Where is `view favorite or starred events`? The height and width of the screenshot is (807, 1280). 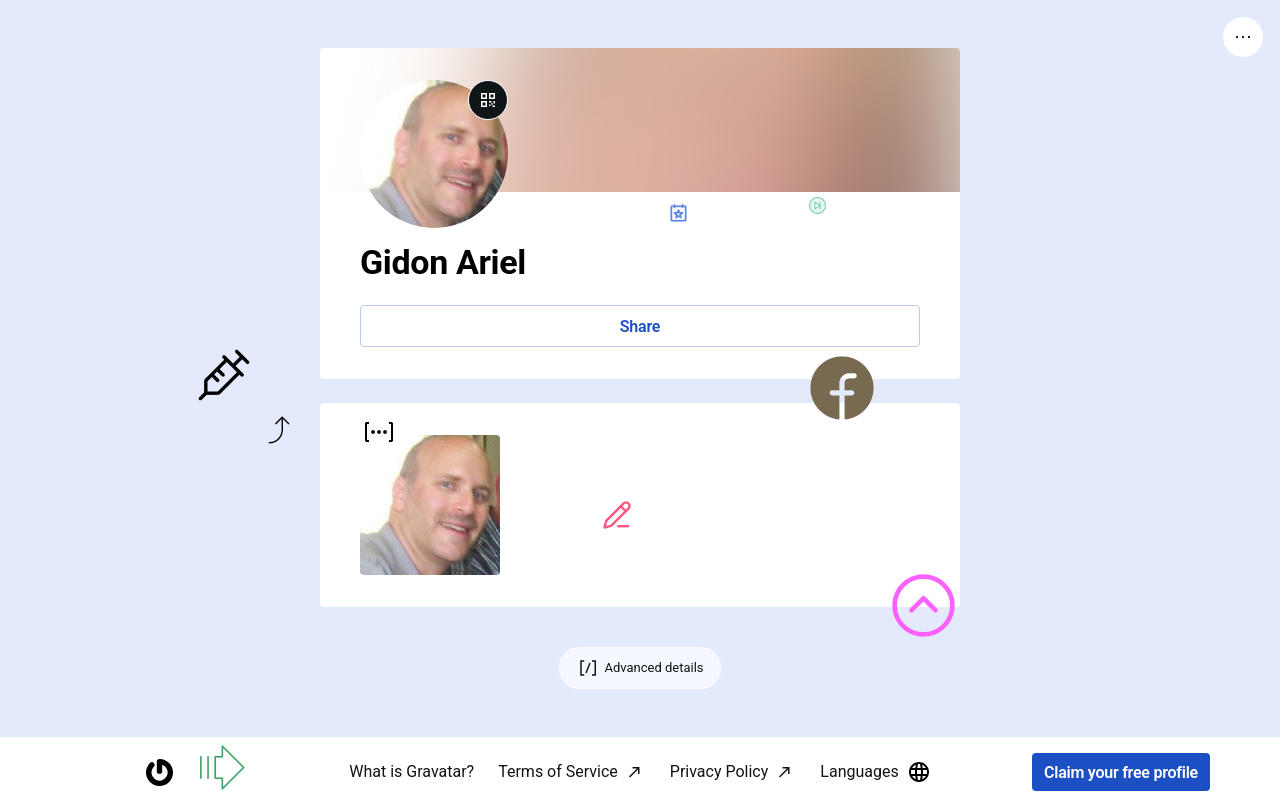
view favorite or starred events is located at coordinates (678, 213).